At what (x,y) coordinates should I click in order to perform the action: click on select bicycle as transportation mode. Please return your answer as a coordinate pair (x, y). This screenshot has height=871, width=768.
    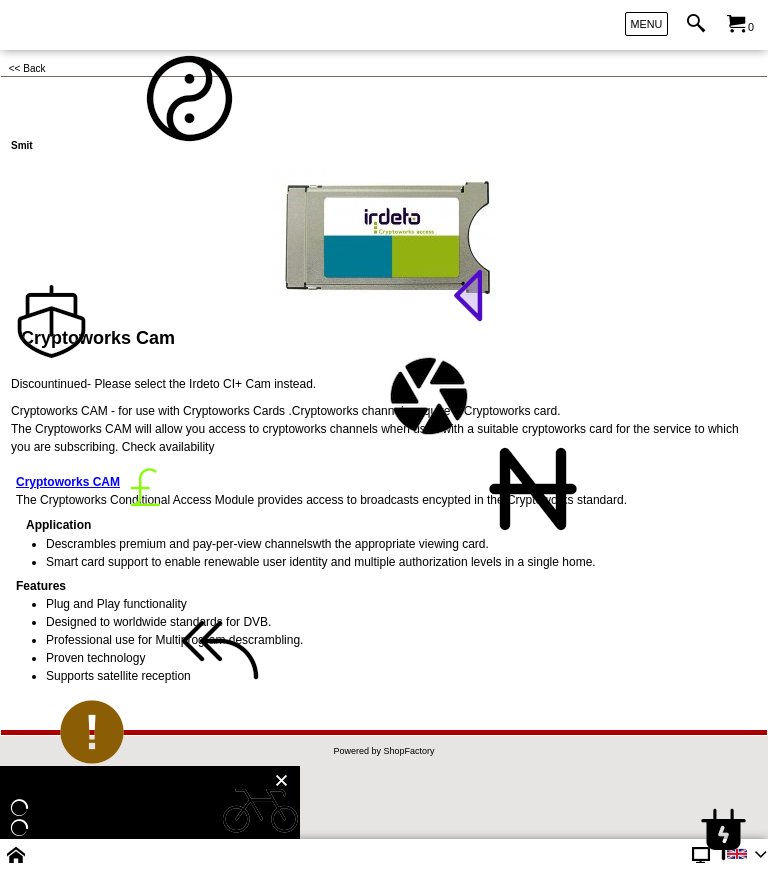
    Looking at the image, I should click on (260, 809).